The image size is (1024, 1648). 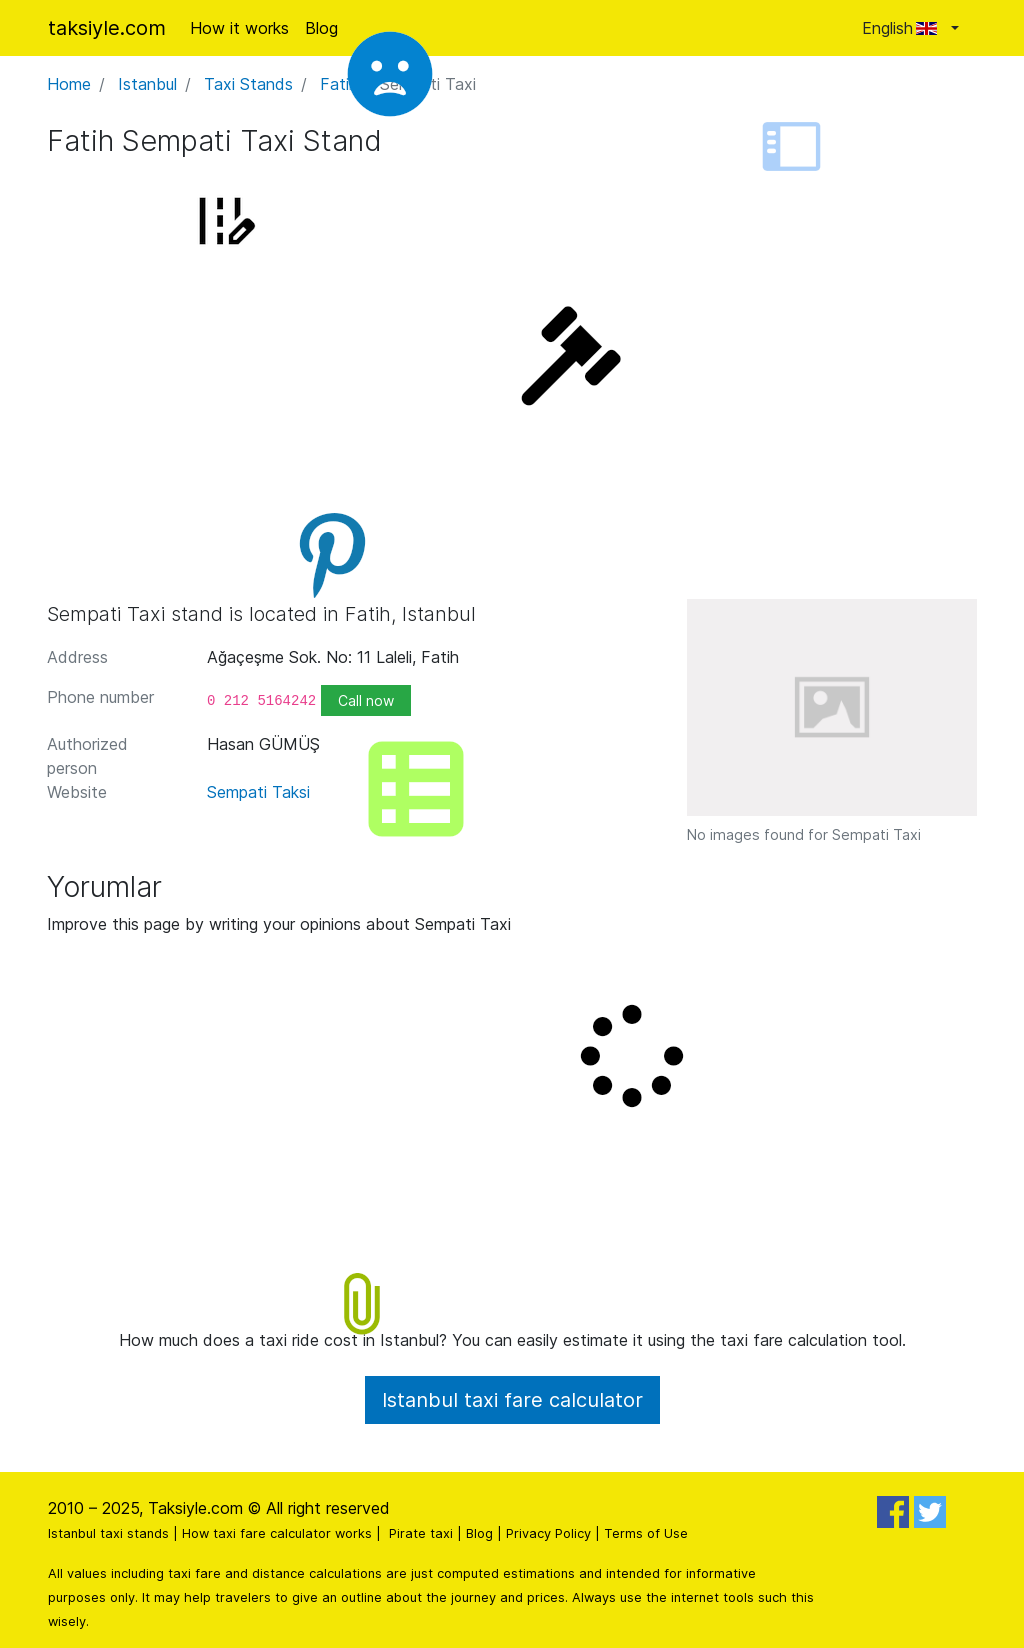 What do you see at coordinates (416, 789) in the screenshot?
I see `switch to list view` at bounding box center [416, 789].